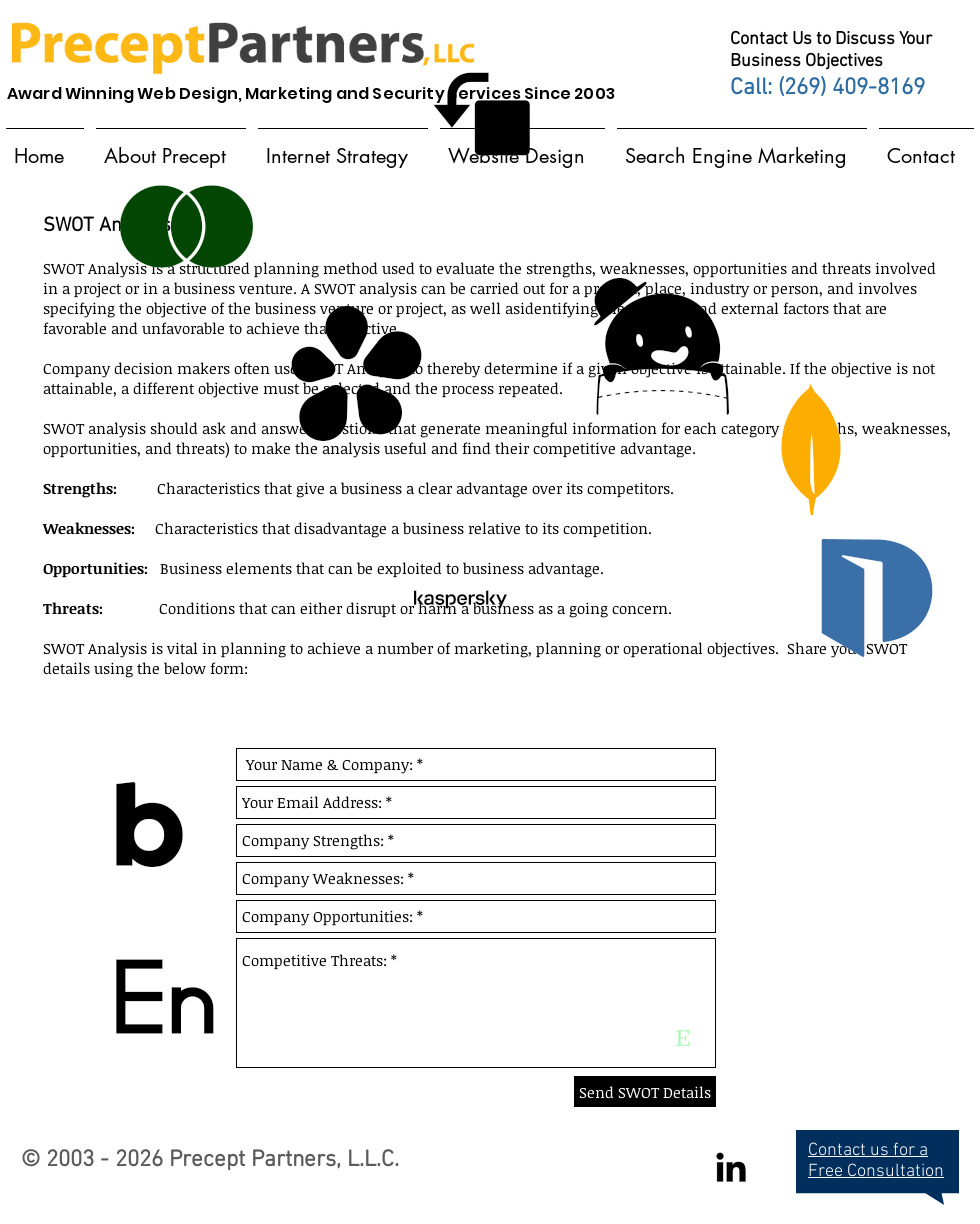 The image size is (980, 1224). What do you see at coordinates (356, 373) in the screenshot?
I see `open ICQ messenger app` at bounding box center [356, 373].